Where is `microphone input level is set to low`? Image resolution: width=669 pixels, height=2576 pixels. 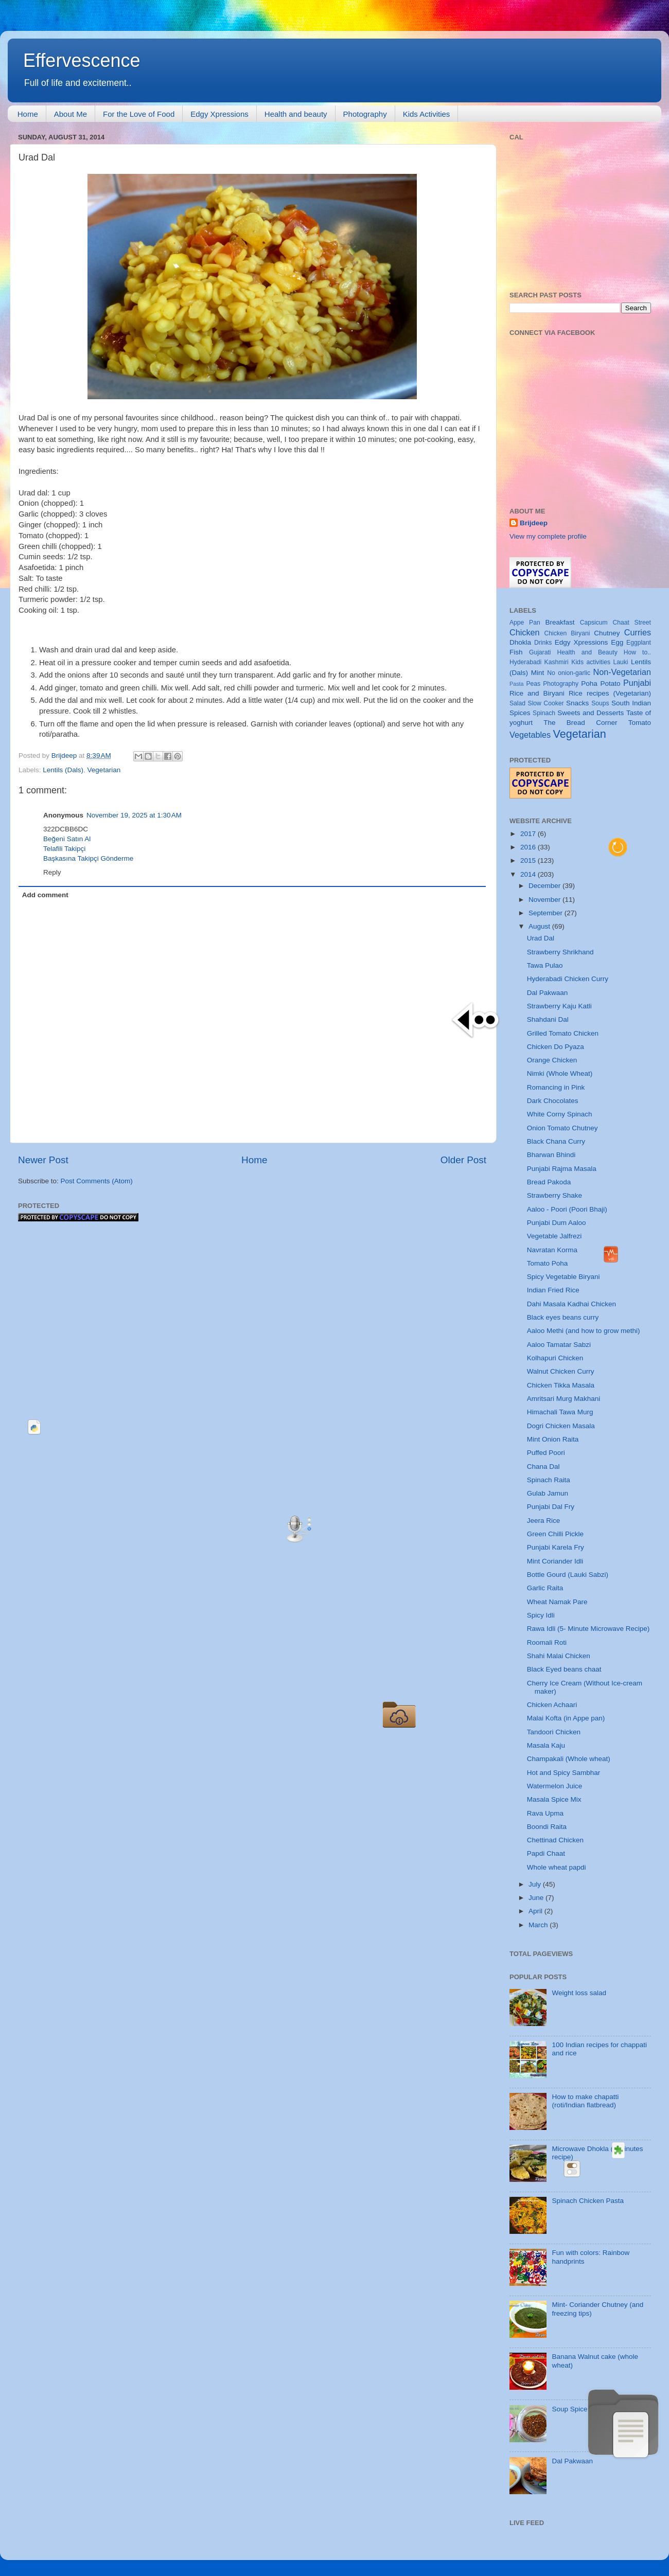 microphone input level is set to low is located at coordinates (299, 1529).